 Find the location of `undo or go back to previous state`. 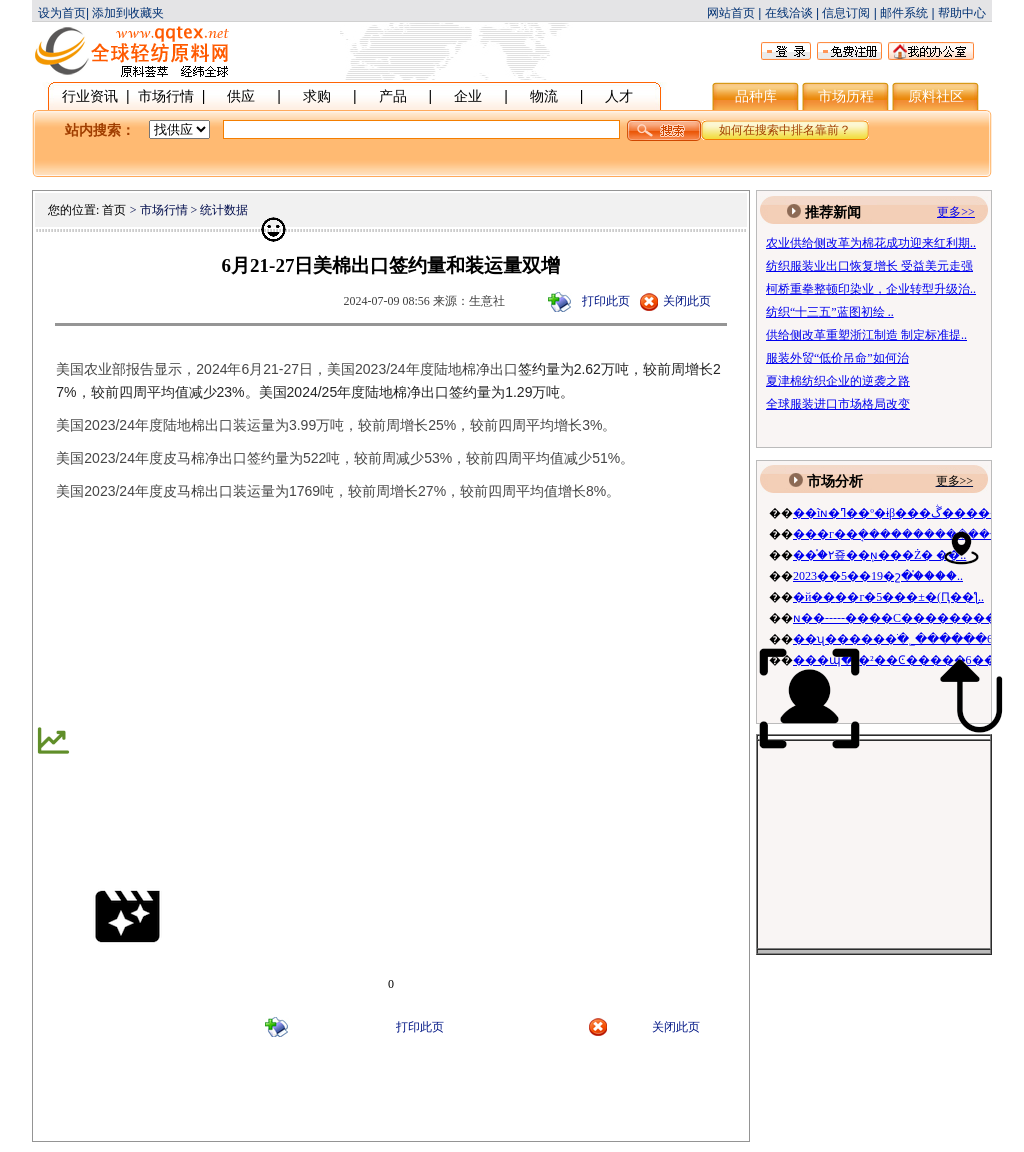

undo or go back to previous state is located at coordinates (974, 696).